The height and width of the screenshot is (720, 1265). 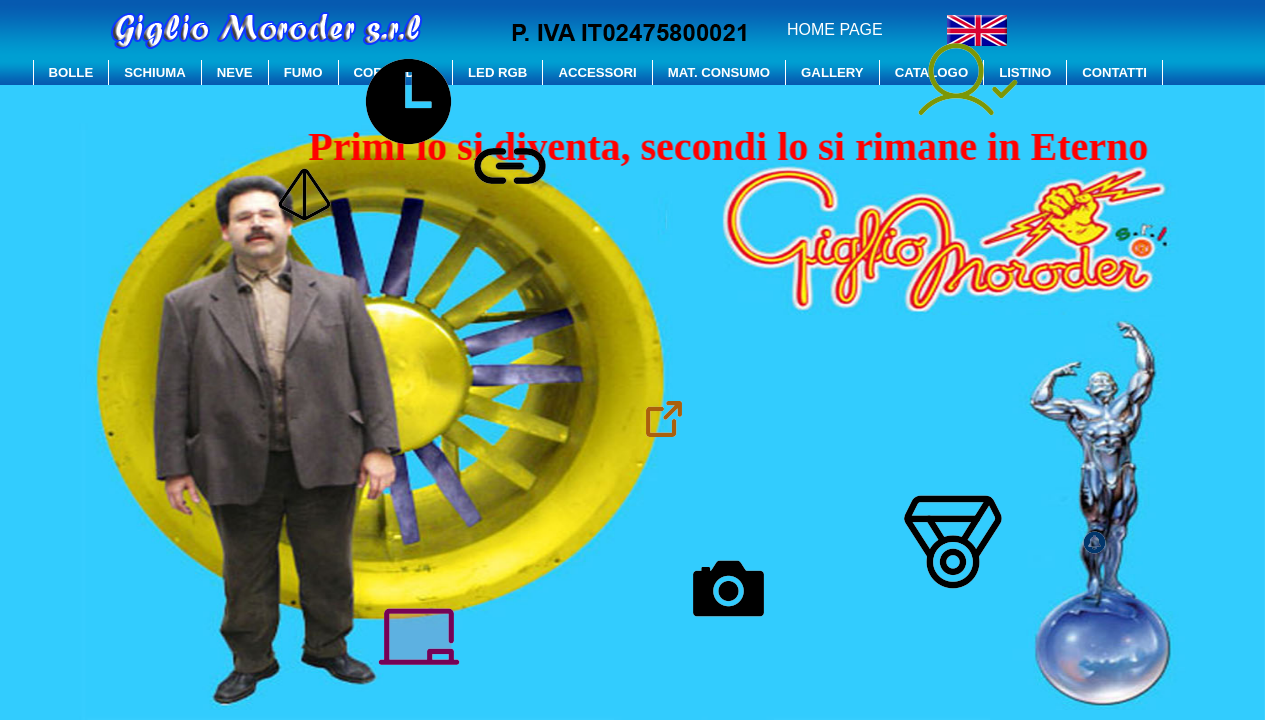 What do you see at coordinates (1094, 542) in the screenshot?
I see `view notifications` at bounding box center [1094, 542].